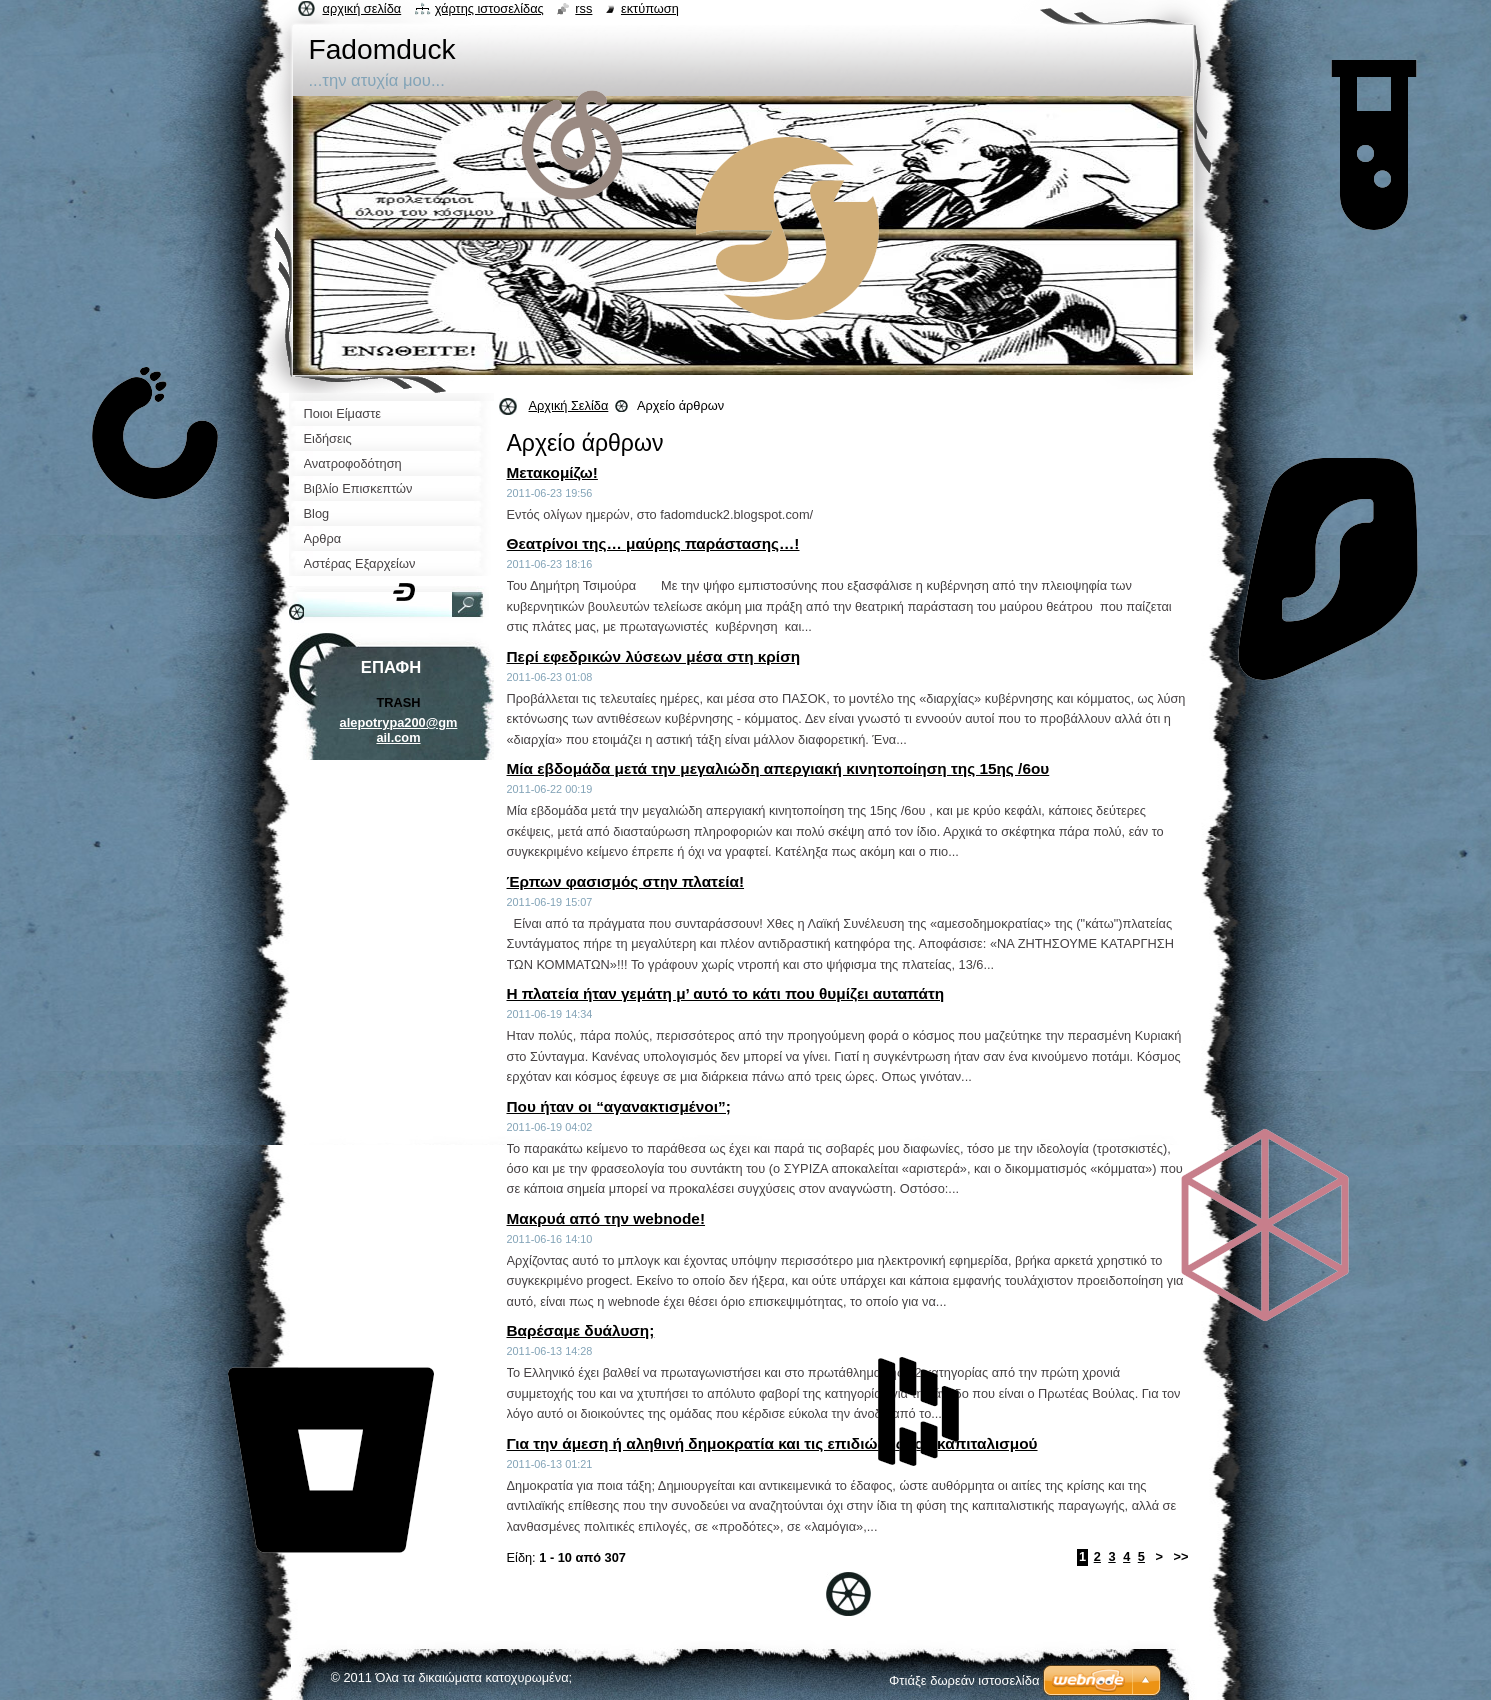 The width and height of the screenshot is (1491, 1700). What do you see at coordinates (331, 1460) in the screenshot?
I see `open Bitbucket repository` at bounding box center [331, 1460].